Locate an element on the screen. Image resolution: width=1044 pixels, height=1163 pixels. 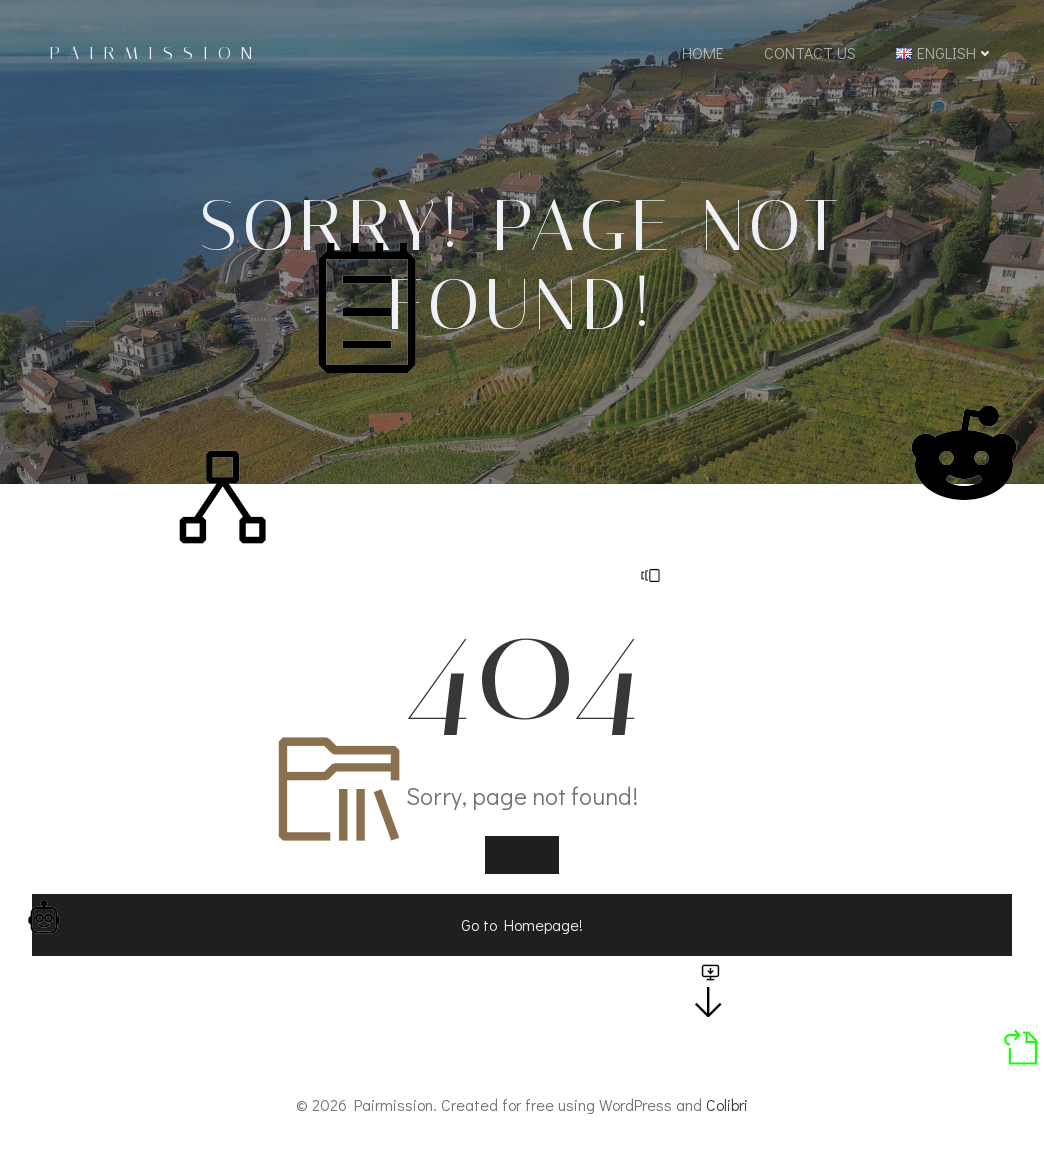
view output console or log is located at coordinates (367, 308).